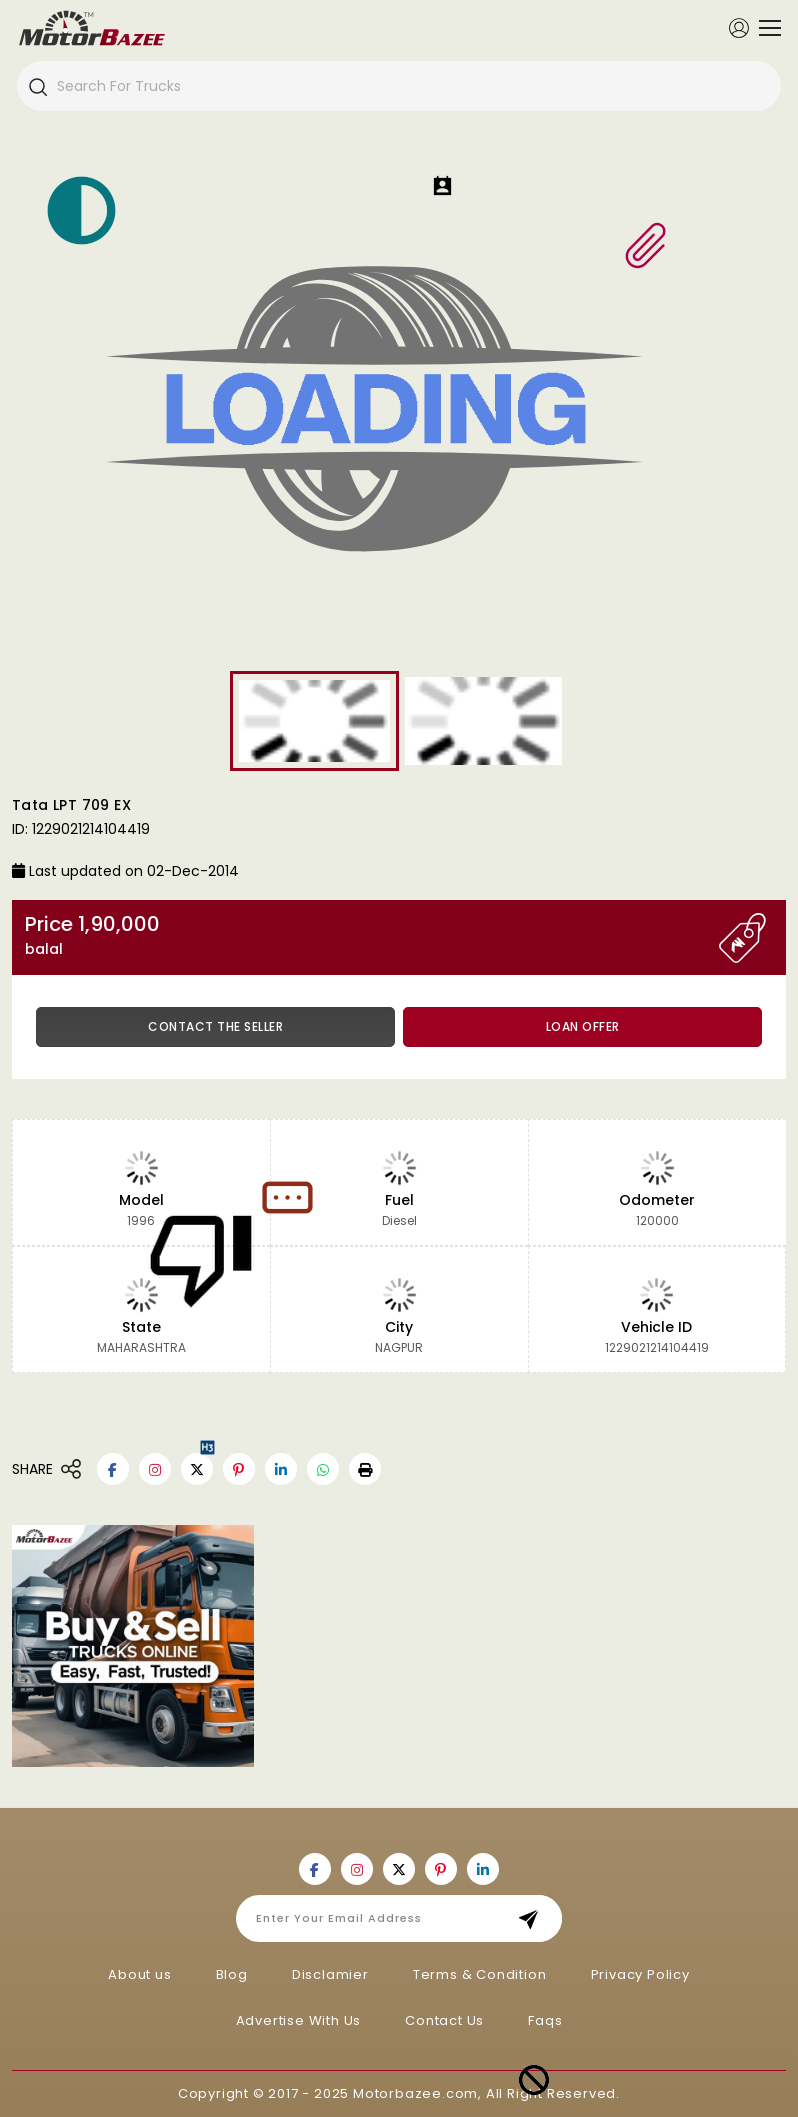 This screenshot has height=2117, width=798. I want to click on toggle between light and dark mode, so click(81, 210).